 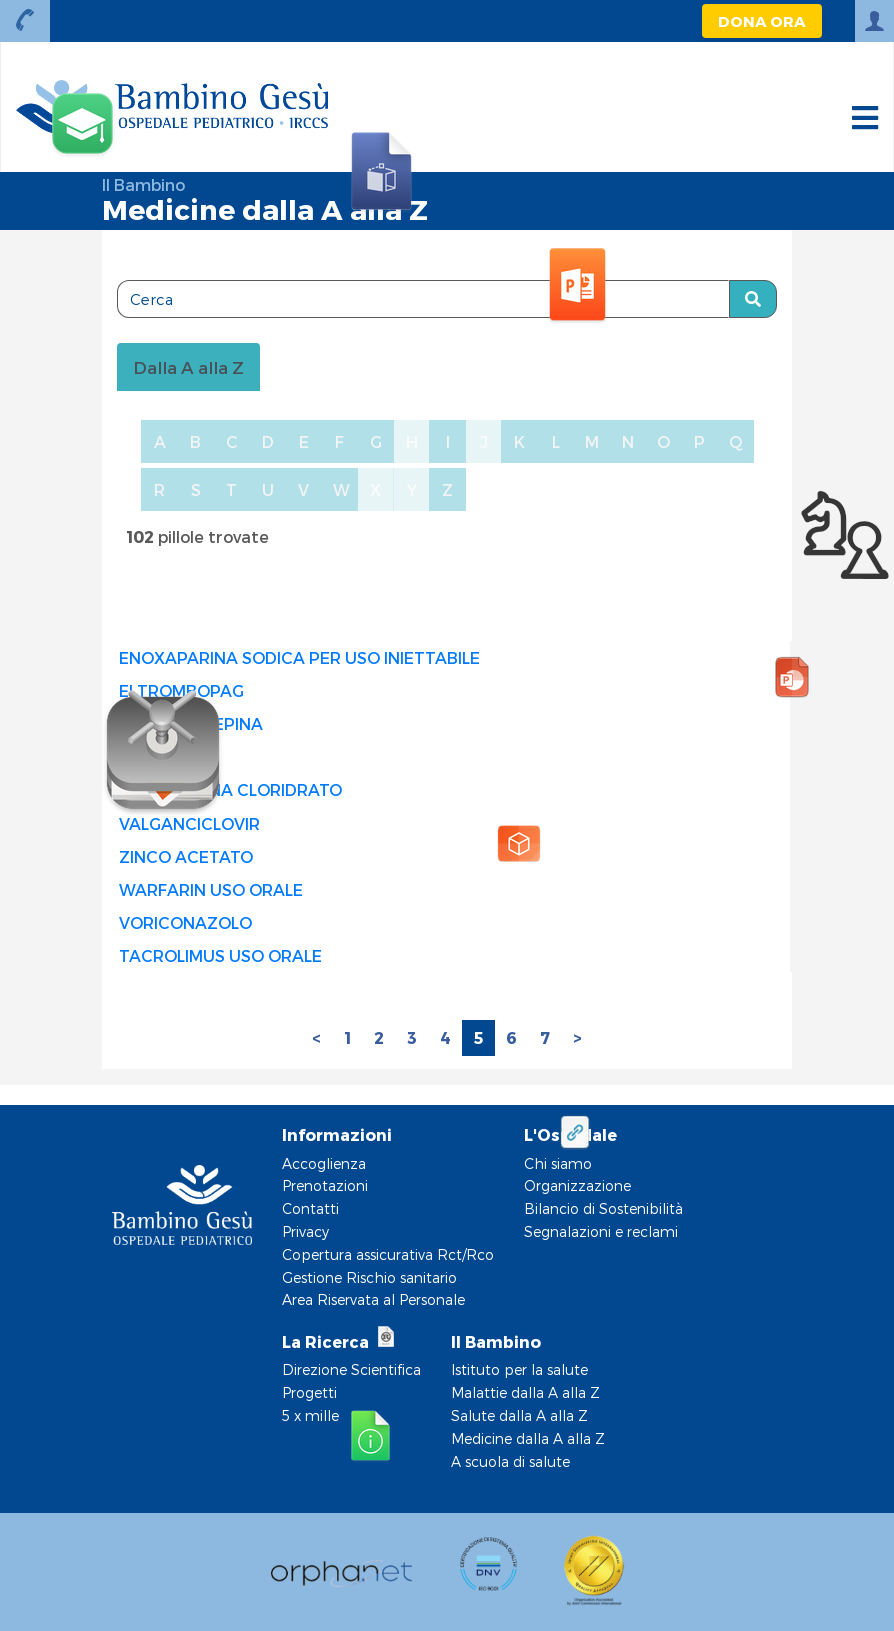 I want to click on open education or learning apps, so click(x=82, y=123).